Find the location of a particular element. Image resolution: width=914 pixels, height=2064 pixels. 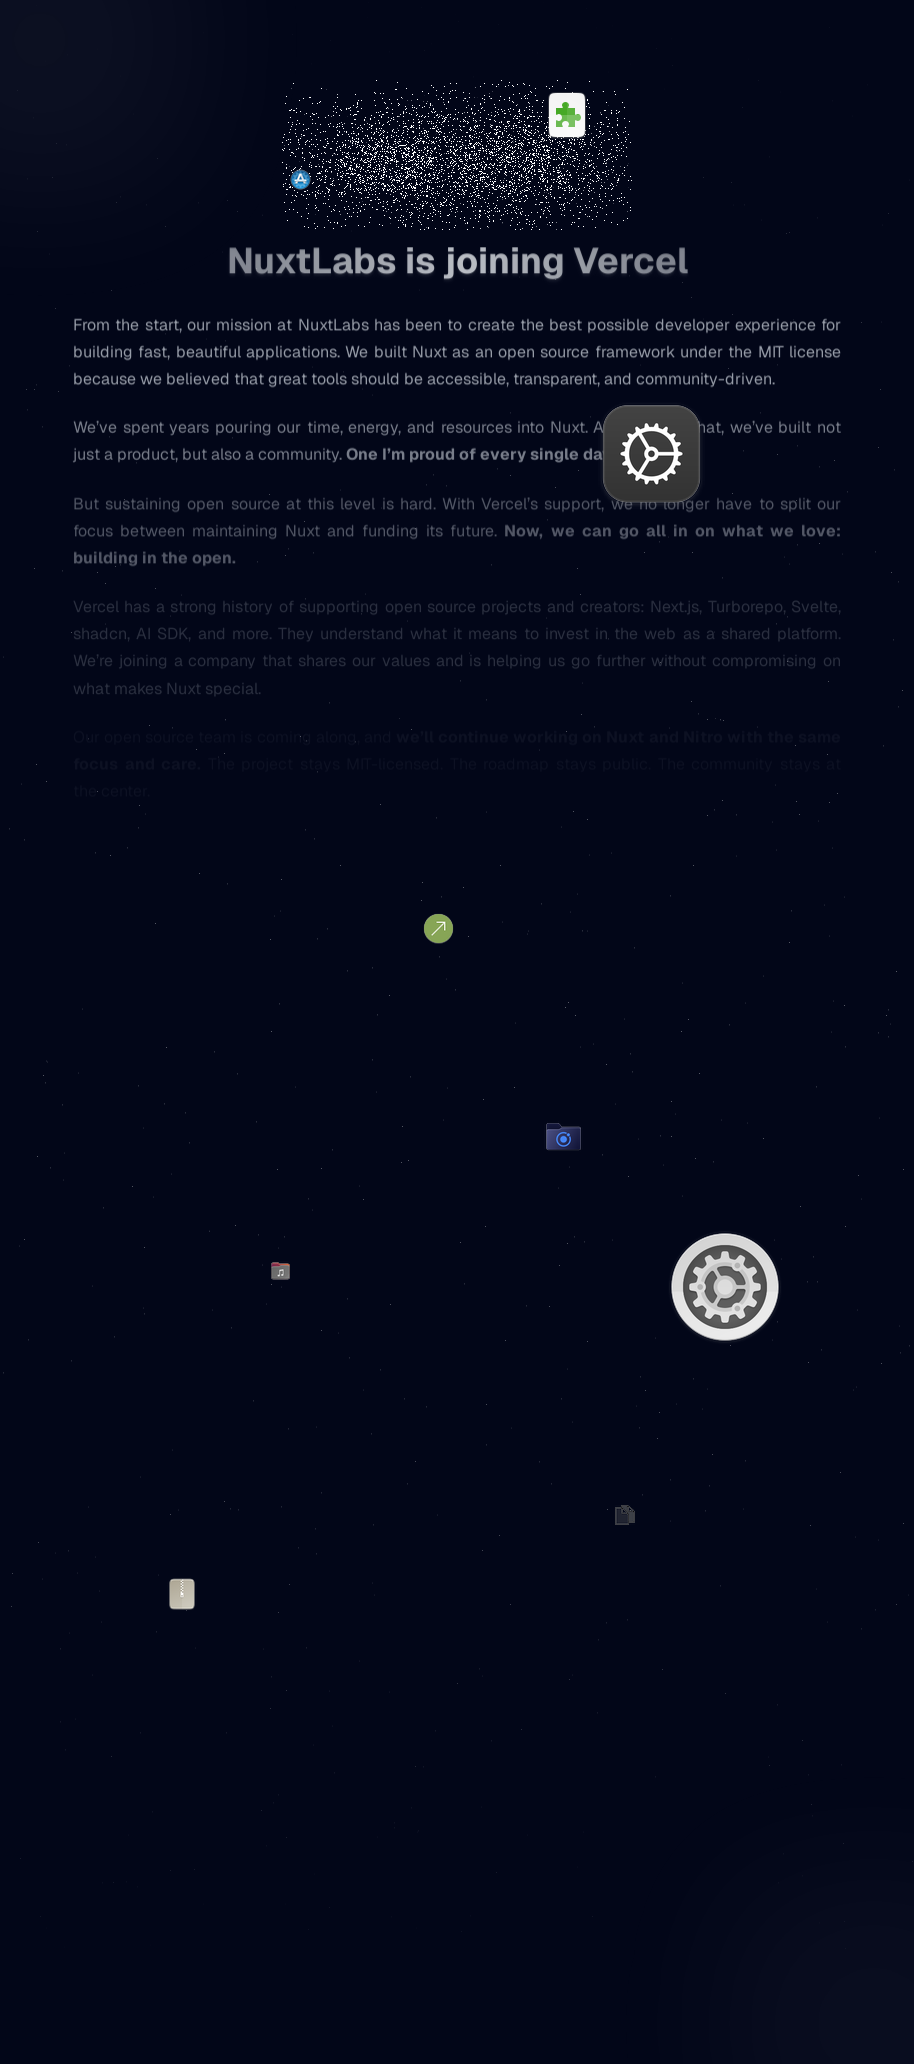

an add-on or plugin file type is located at coordinates (567, 115).